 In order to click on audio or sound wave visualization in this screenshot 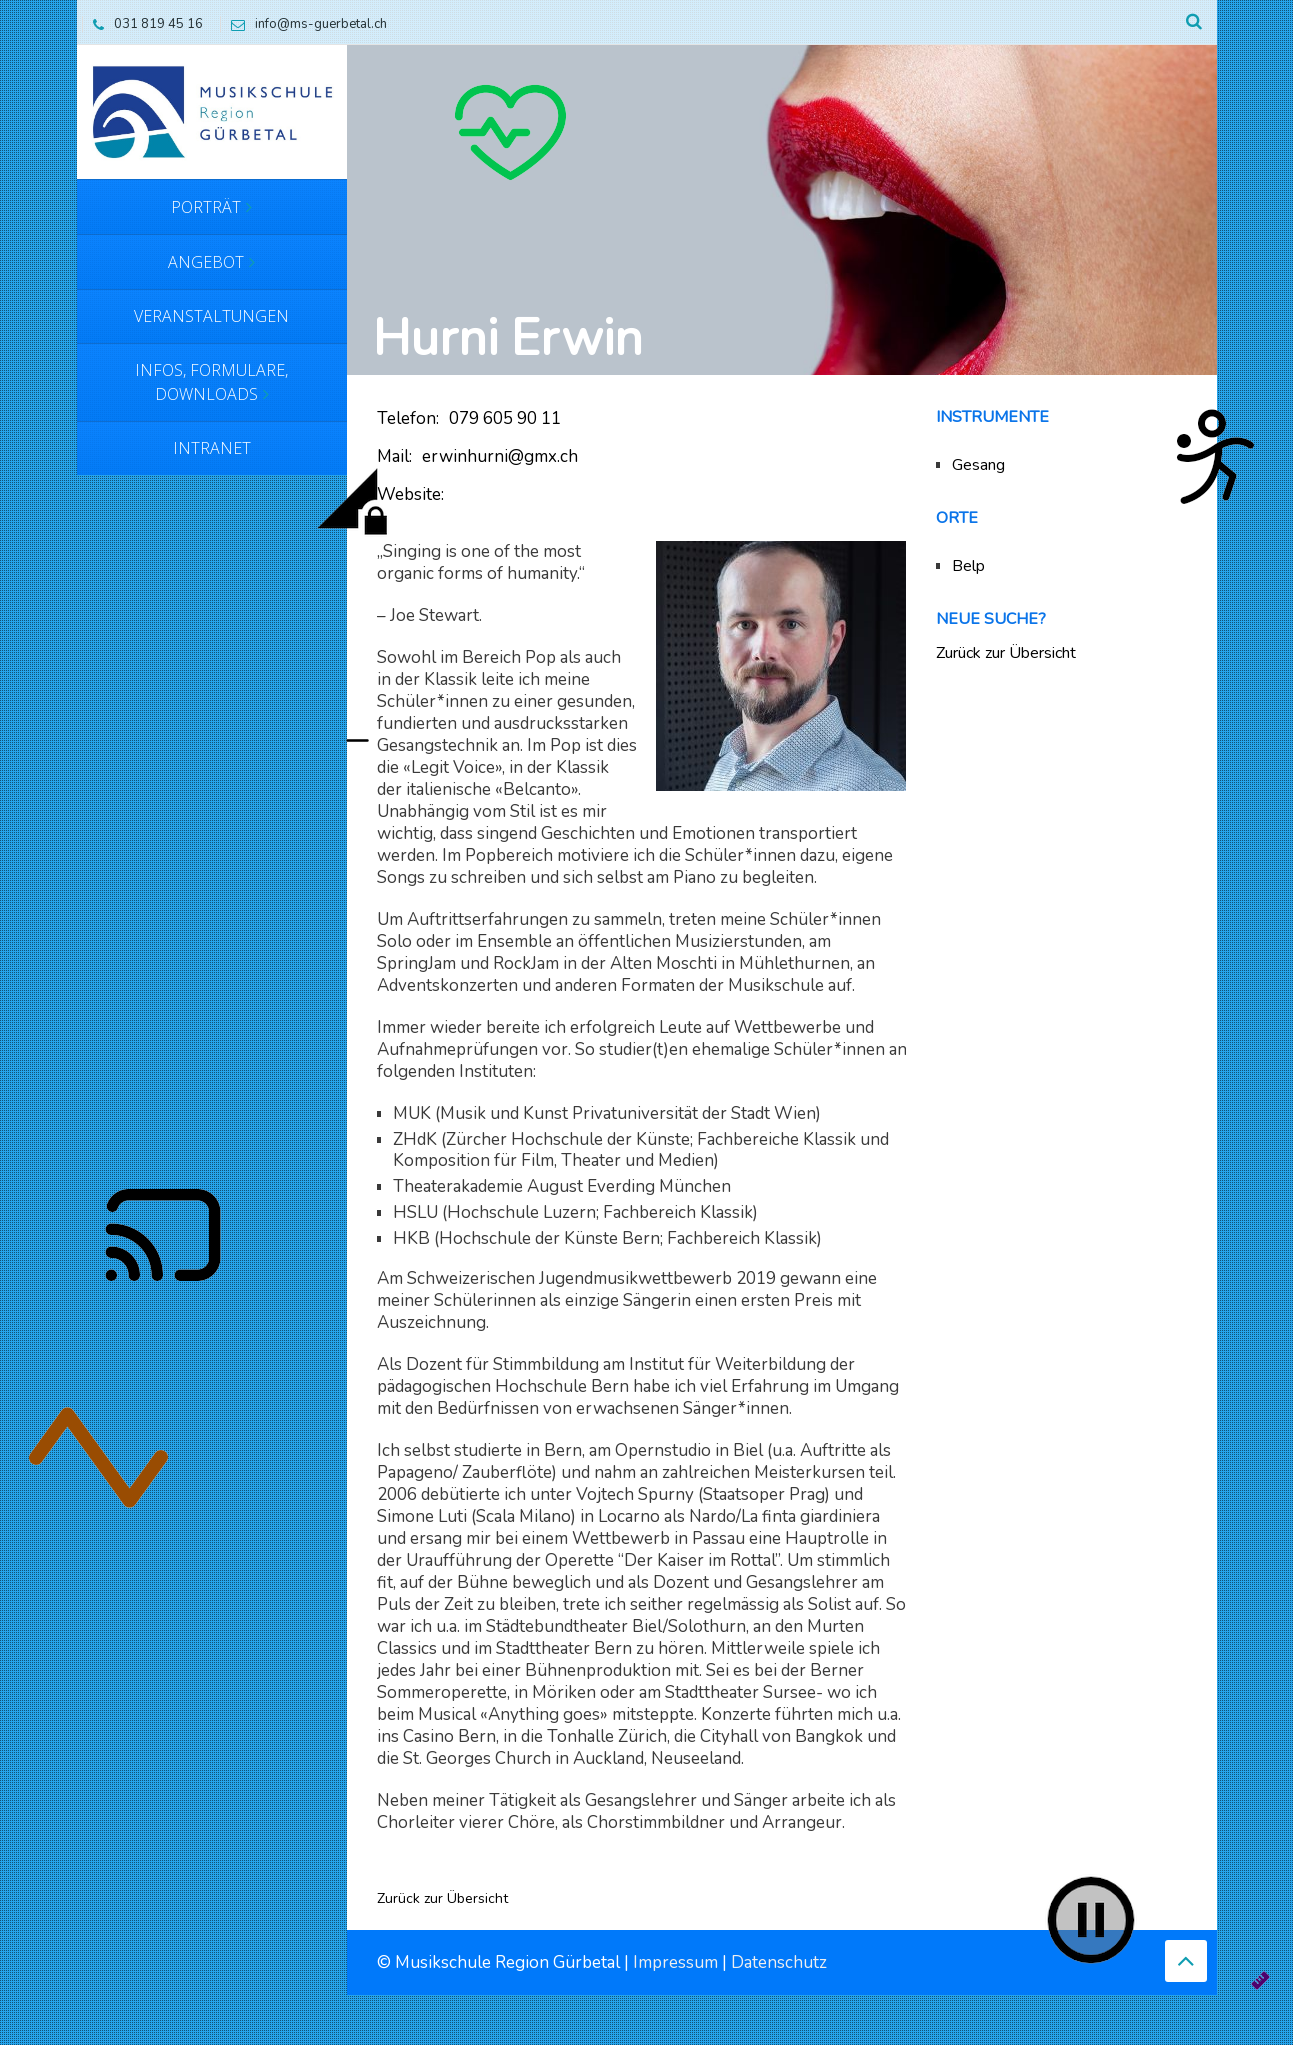, I will do `click(98, 1457)`.